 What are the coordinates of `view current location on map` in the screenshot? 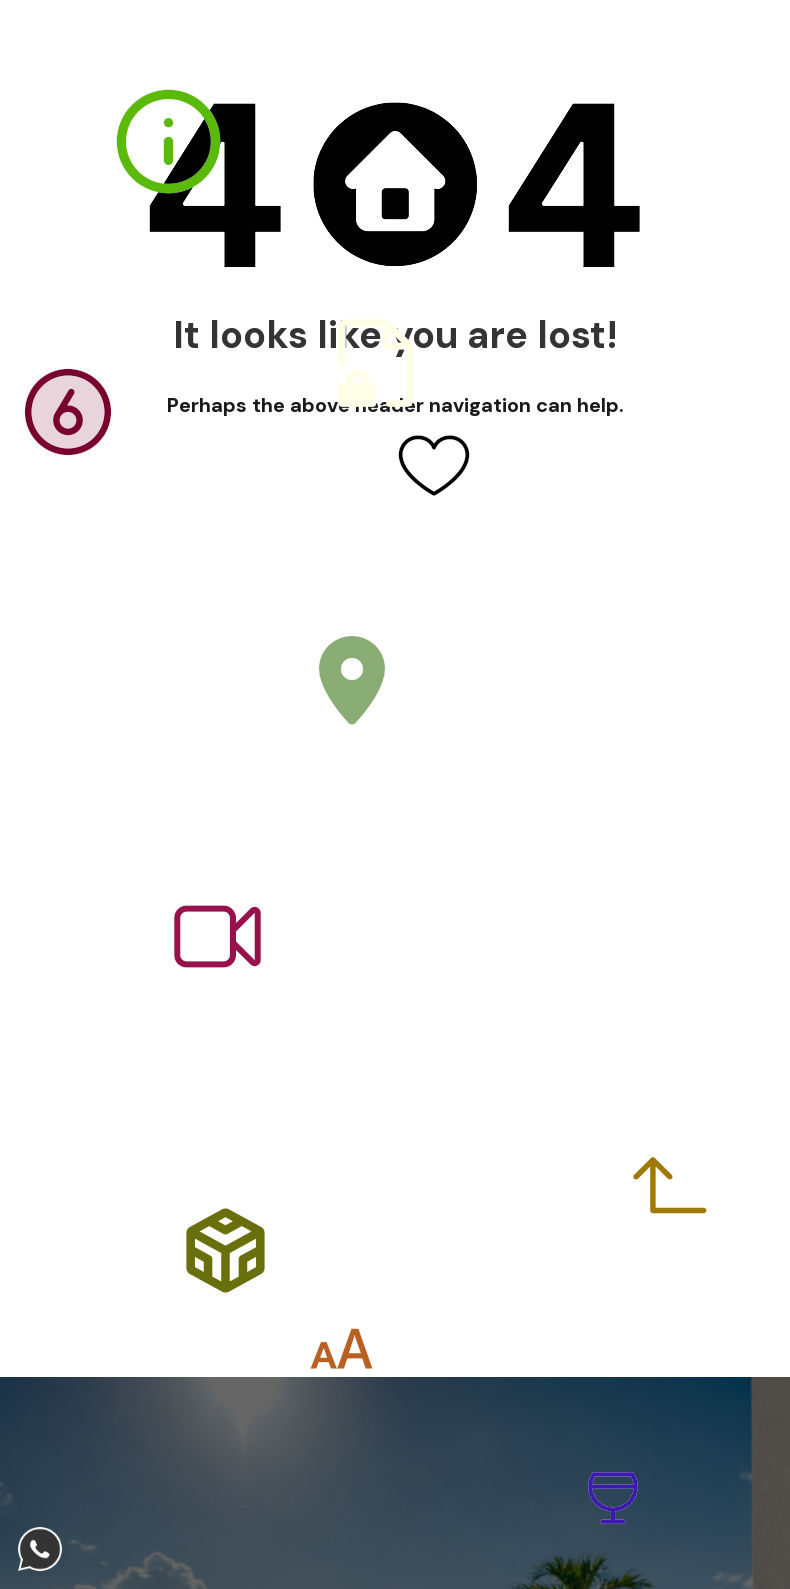 It's located at (352, 680).